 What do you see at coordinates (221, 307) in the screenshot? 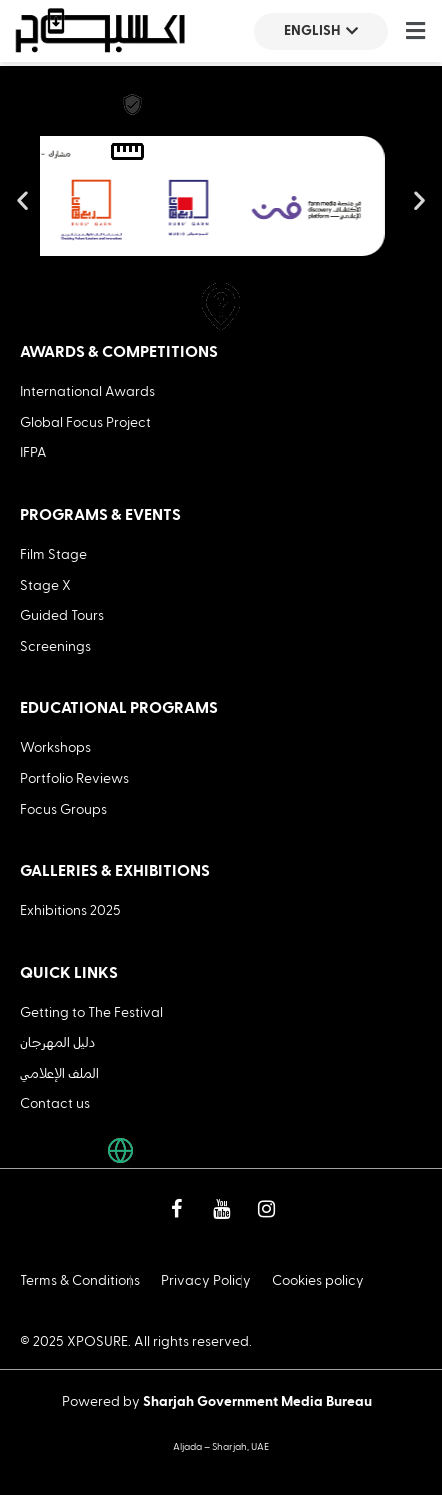
I see `unknown or unverified location` at bounding box center [221, 307].